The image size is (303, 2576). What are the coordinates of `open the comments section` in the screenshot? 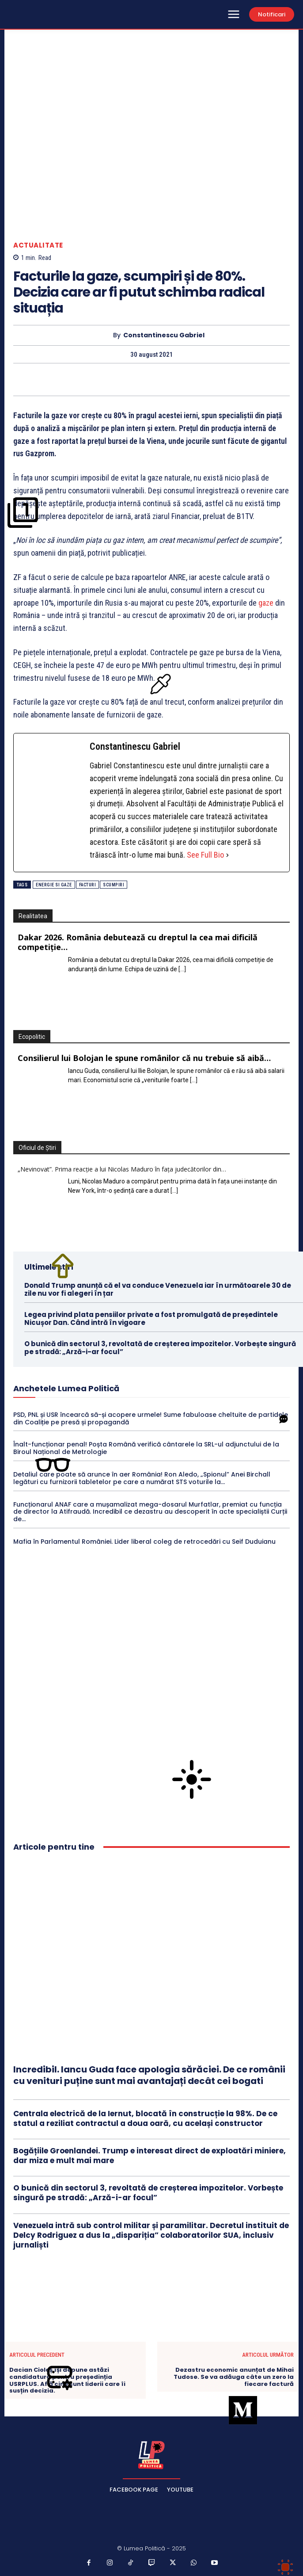 It's located at (284, 1419).